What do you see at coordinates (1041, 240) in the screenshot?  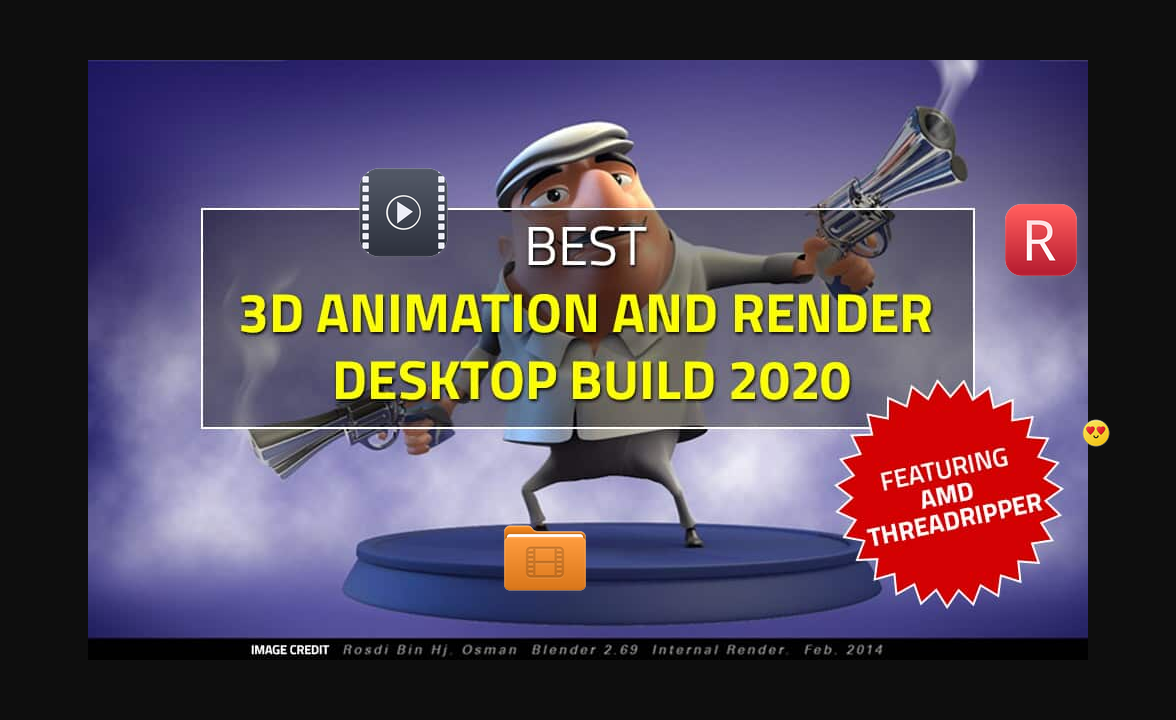 I see `open retext markdown editor` at bounding box center [1041, 240].